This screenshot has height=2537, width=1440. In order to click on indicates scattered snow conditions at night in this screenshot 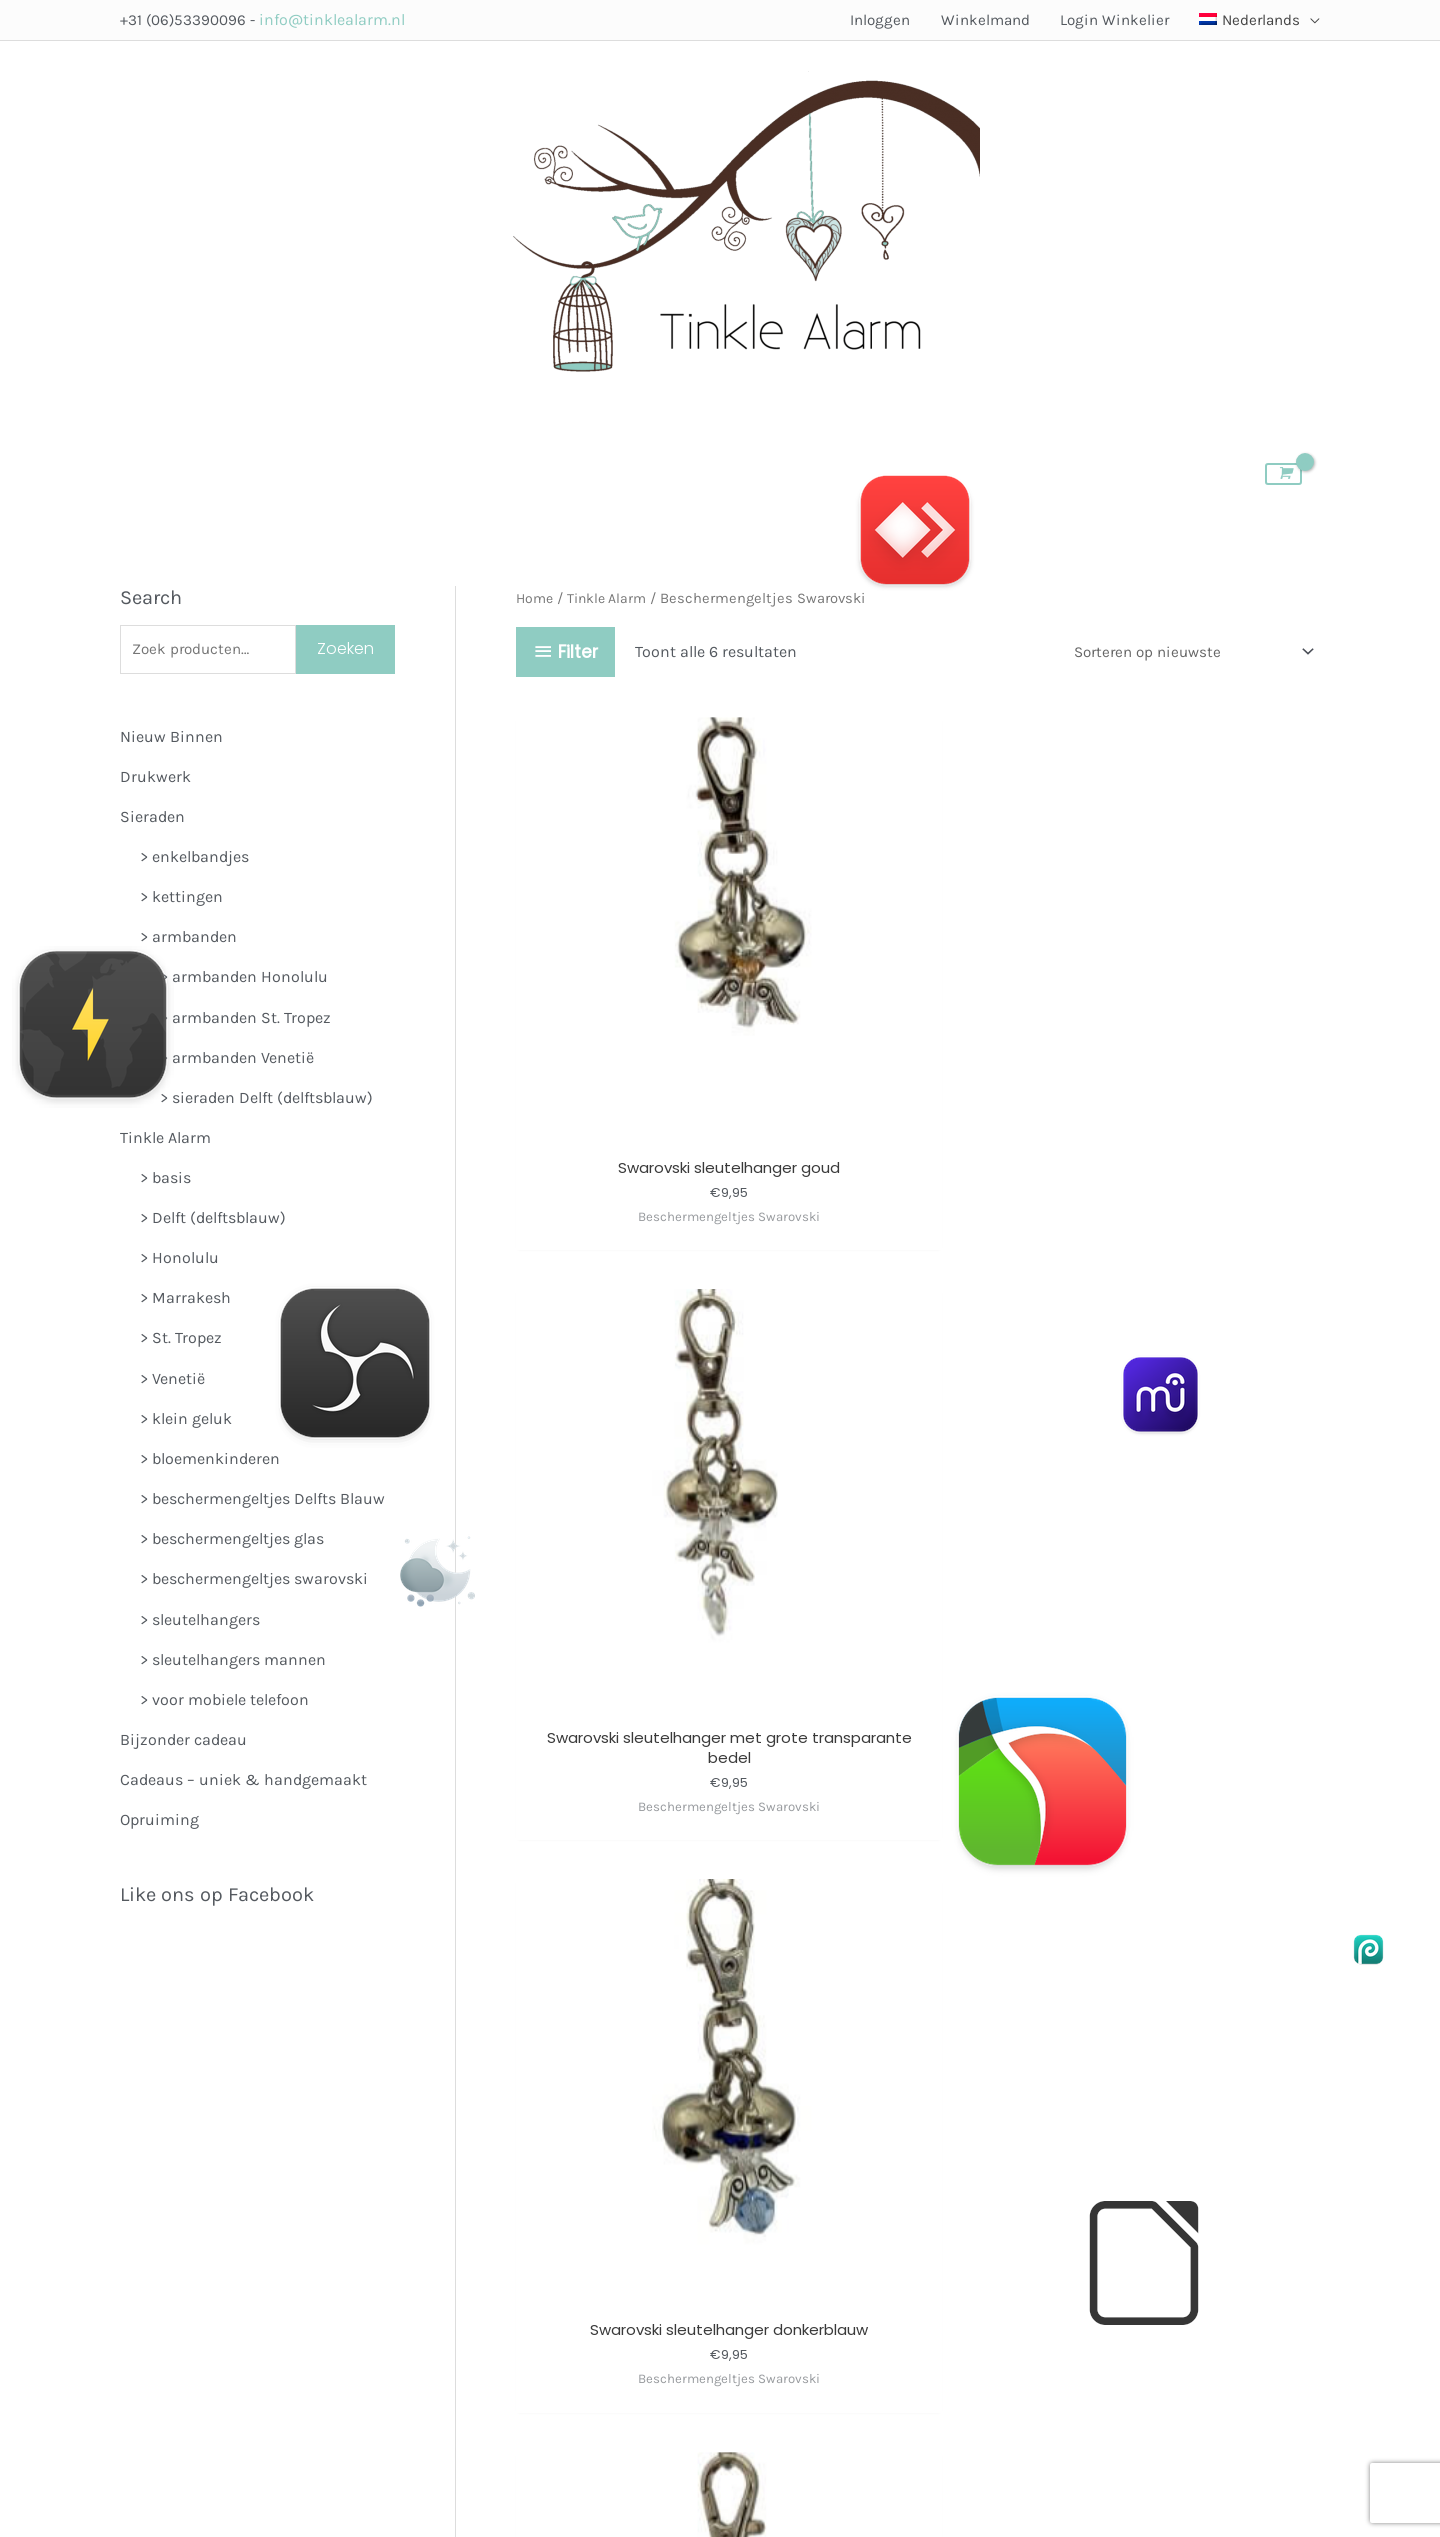, I will do `click(437, 1571)`.